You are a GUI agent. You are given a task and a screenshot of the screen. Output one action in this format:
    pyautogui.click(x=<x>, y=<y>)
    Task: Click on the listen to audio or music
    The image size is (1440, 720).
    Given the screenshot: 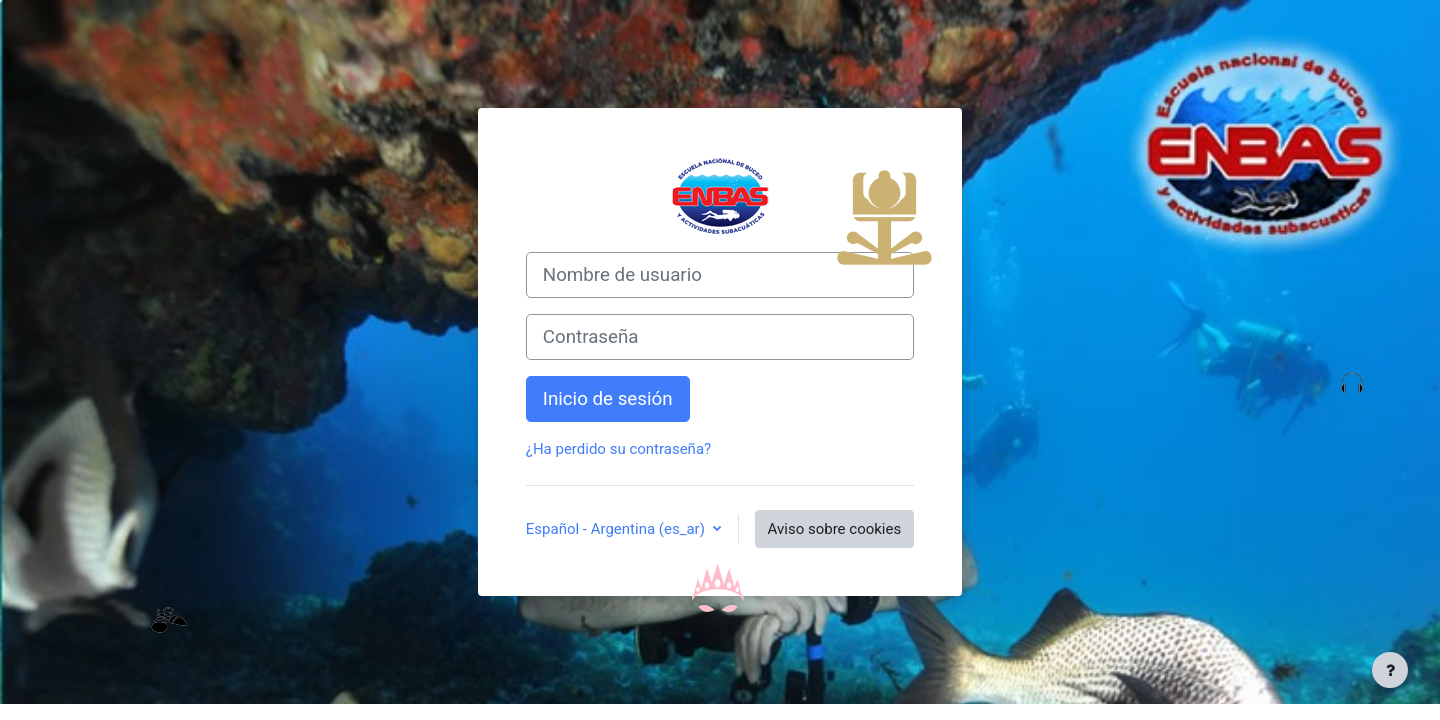 What is the action you would take?
    pyautogui.click(x=1352, y=383)
    